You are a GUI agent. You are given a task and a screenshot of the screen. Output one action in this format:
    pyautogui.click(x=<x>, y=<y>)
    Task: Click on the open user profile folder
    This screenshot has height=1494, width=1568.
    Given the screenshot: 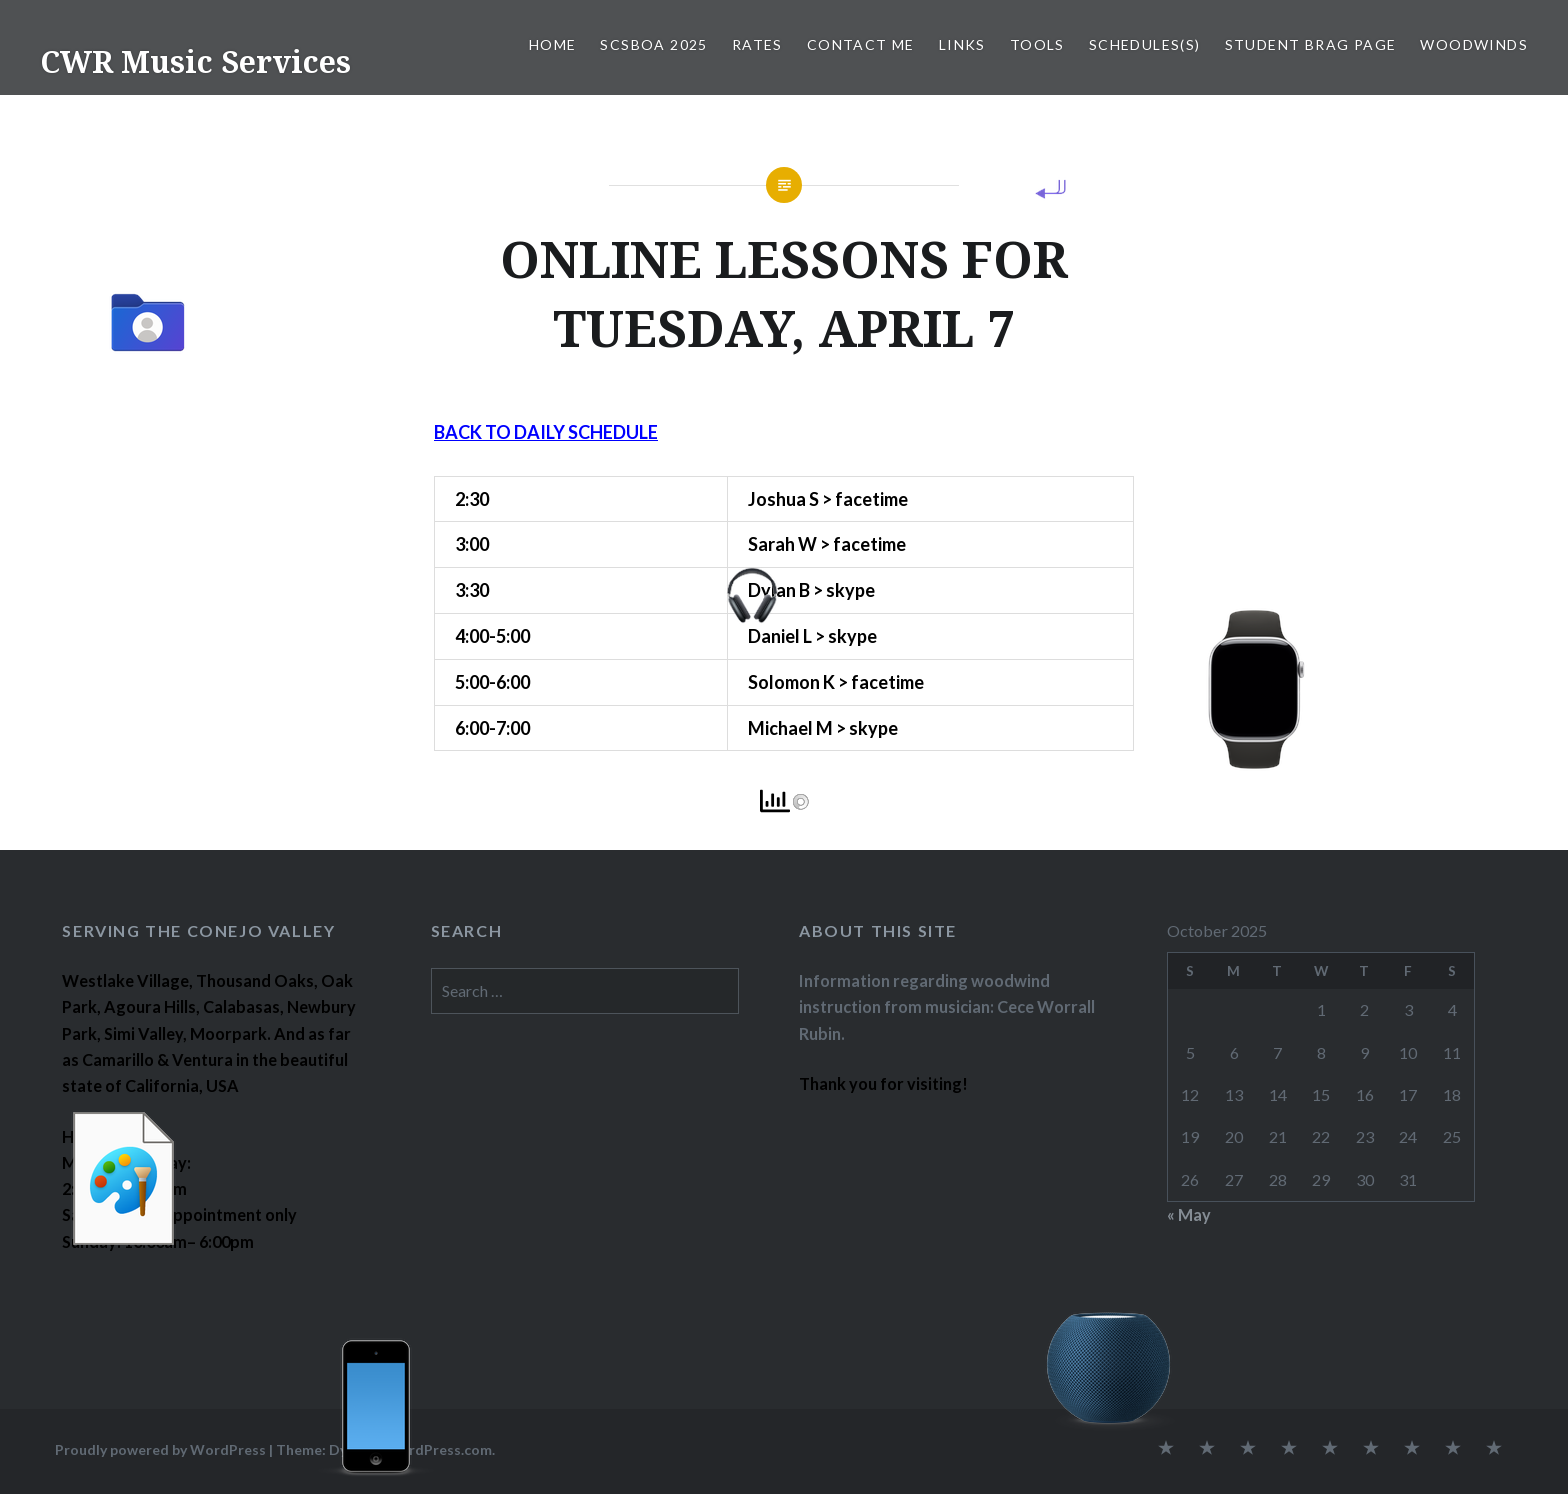 What is the action you would take?
    pyautogui.click(x=147, y=324)
    